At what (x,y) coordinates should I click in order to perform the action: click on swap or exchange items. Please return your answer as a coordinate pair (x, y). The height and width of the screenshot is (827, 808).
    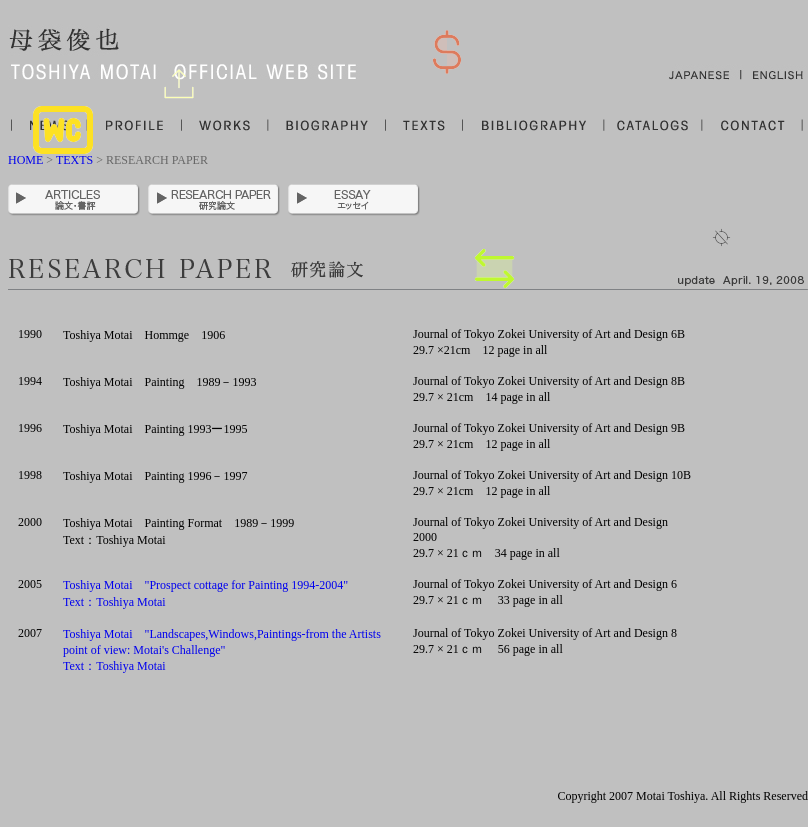
    Looking at the image, I should click on (494, 268).